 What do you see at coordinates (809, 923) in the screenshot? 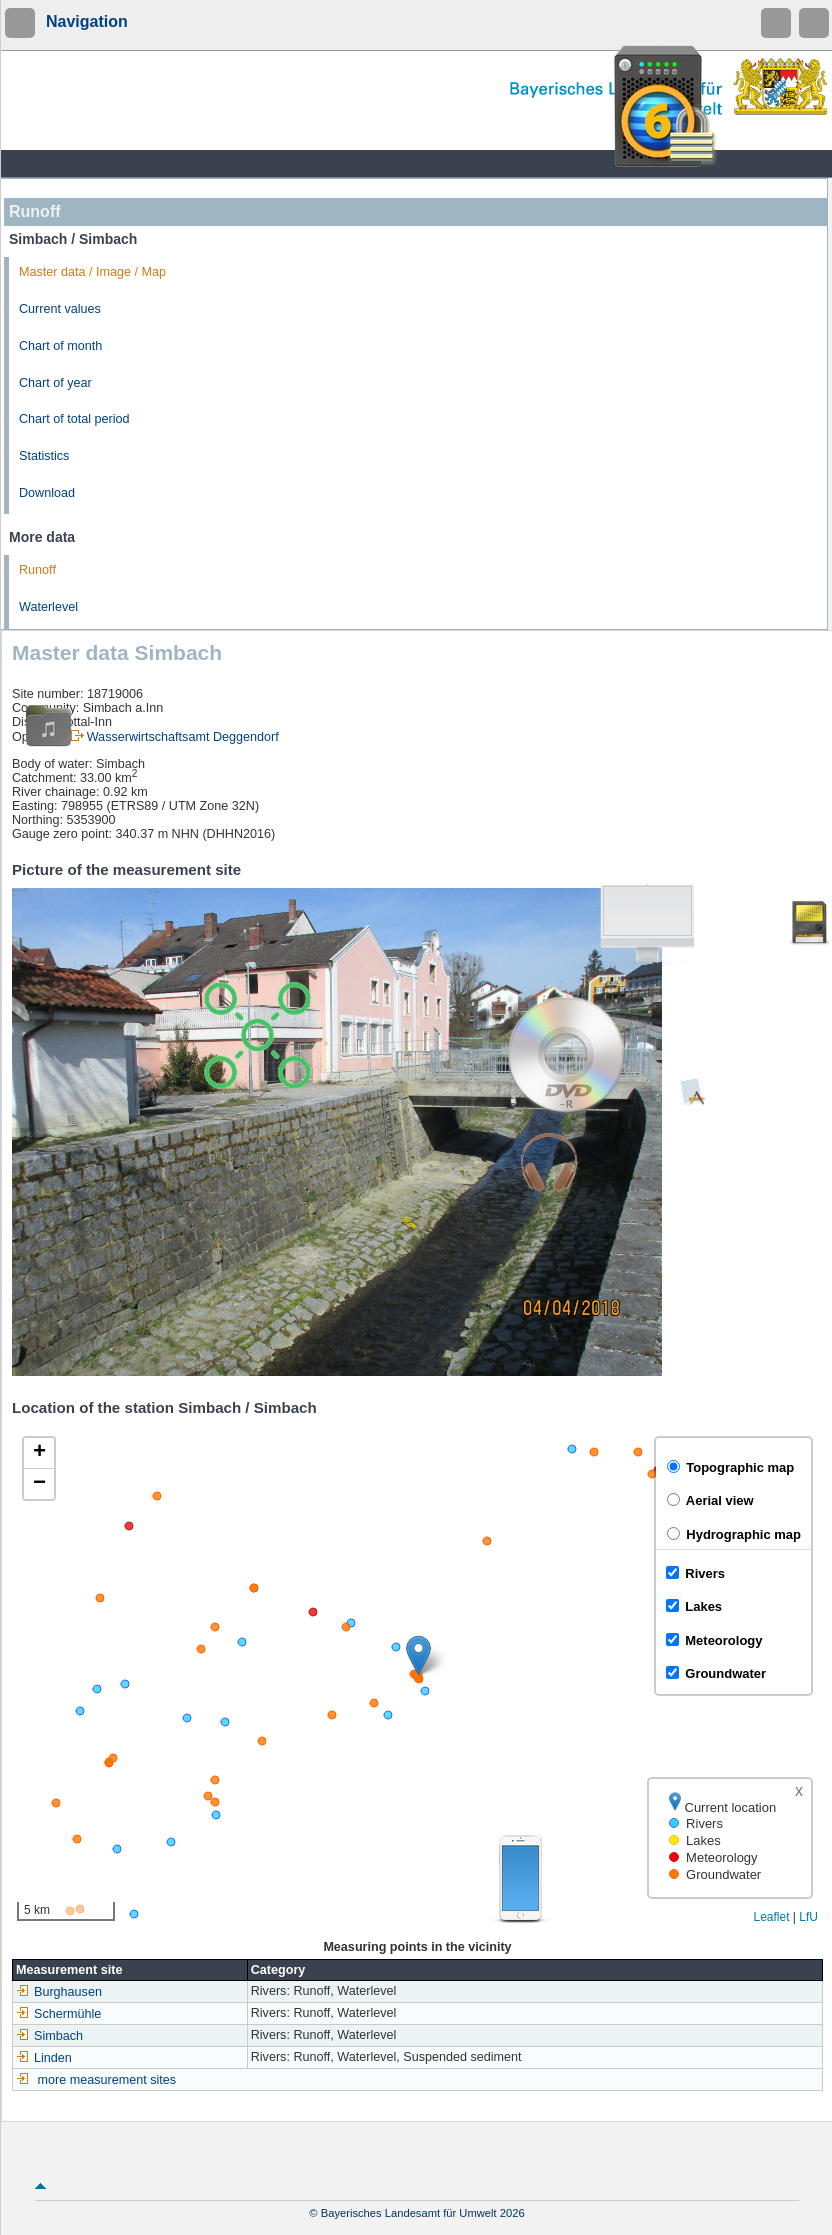
I see `access removable flash storage device` at bounding box center [809, 923].